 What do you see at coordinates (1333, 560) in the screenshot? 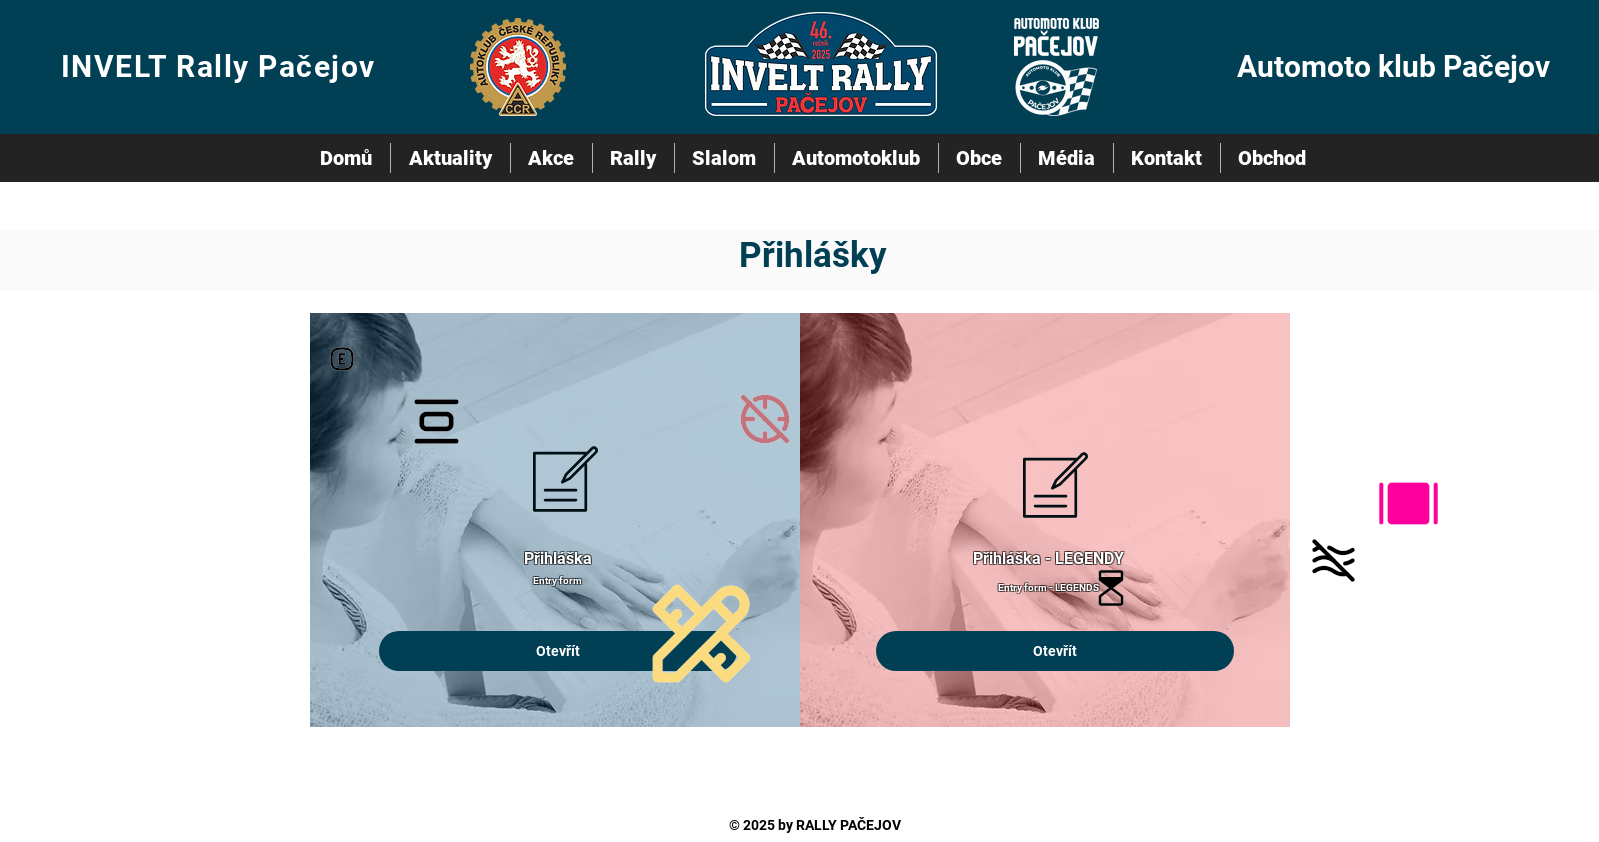
I see `disable water ripple effect` at bounding box center [1333, 560].